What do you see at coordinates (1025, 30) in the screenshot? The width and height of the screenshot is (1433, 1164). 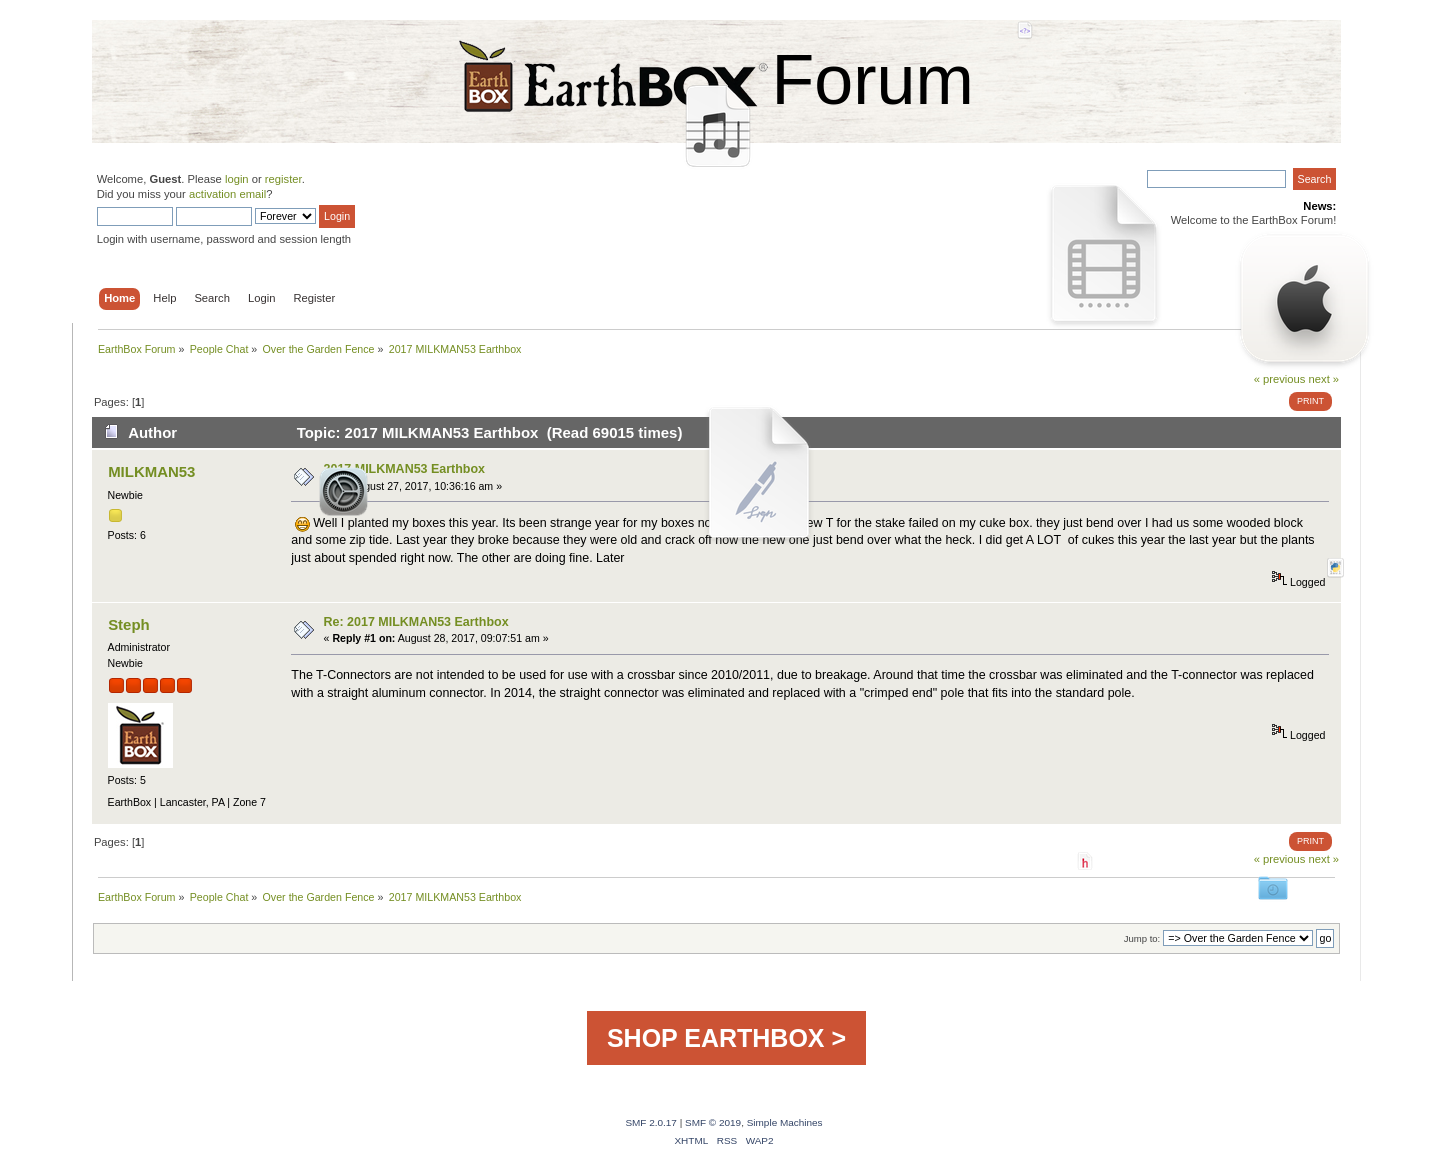 I see `open a PHP source code file` at bounding box center [1025, 30].